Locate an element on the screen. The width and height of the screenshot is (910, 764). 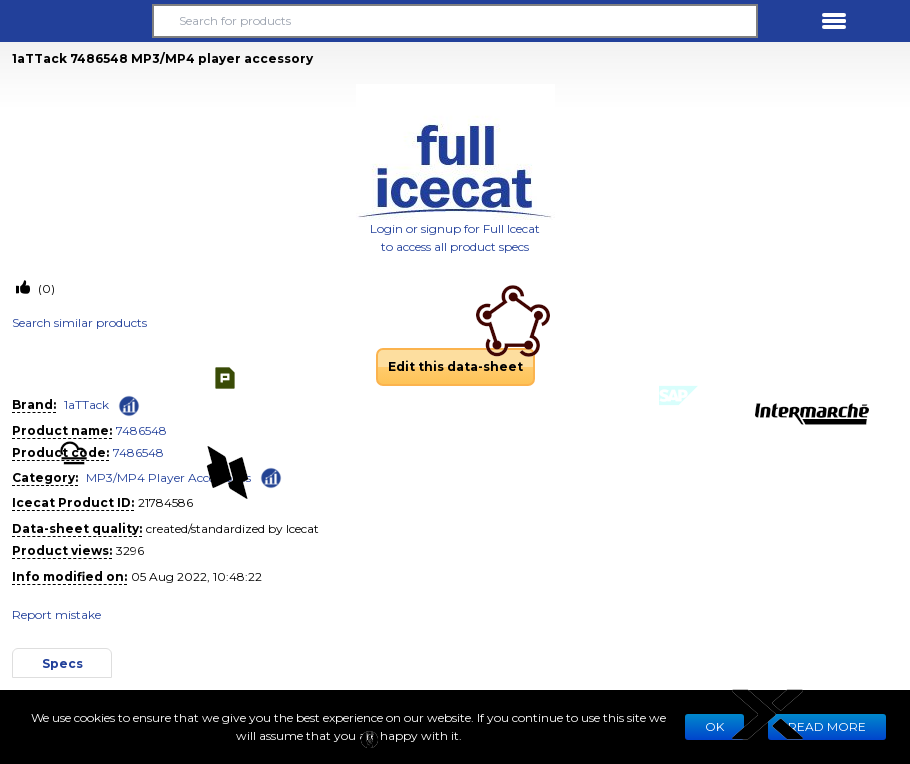
intermarché supermarket brand logo is located at coordinates (812, 414).